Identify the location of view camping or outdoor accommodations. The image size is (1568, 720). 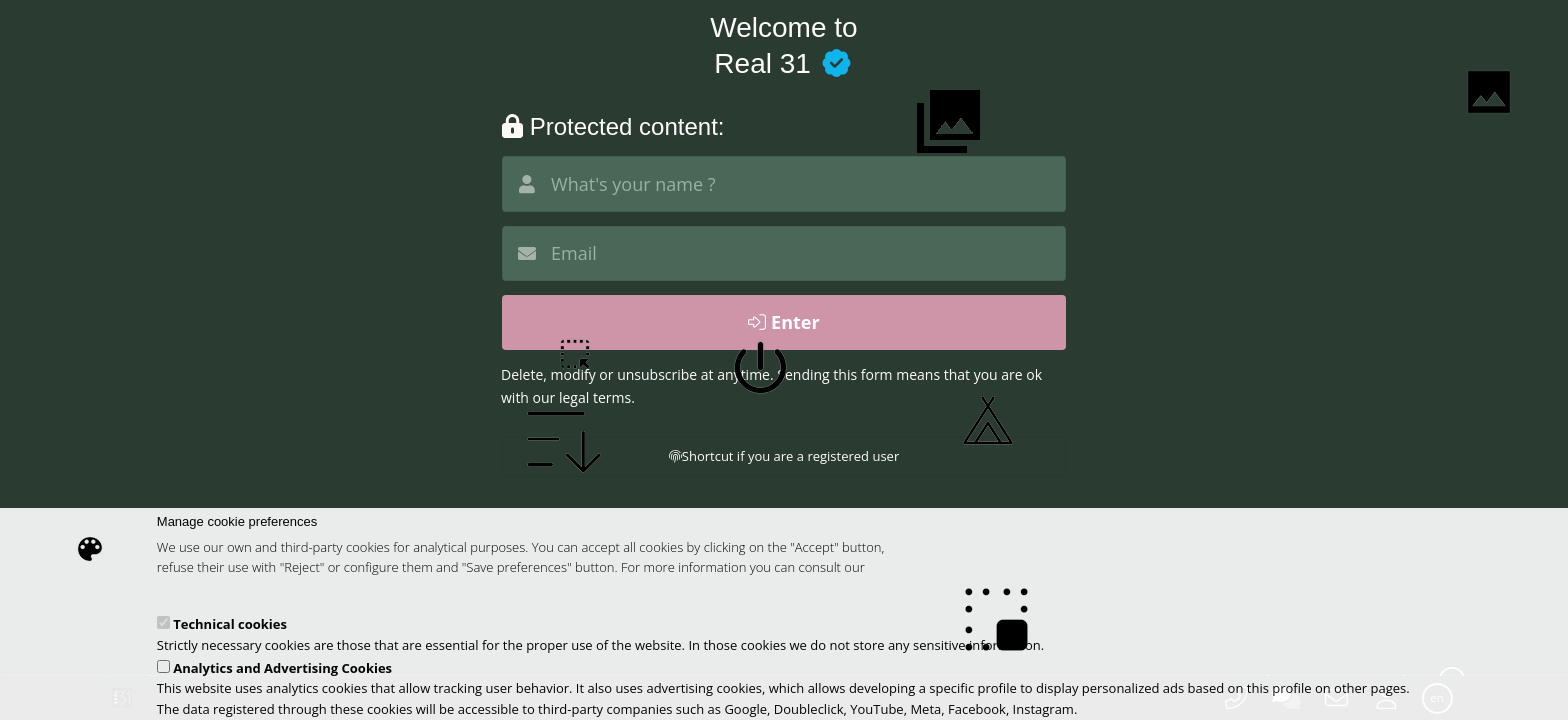
(988, 423).